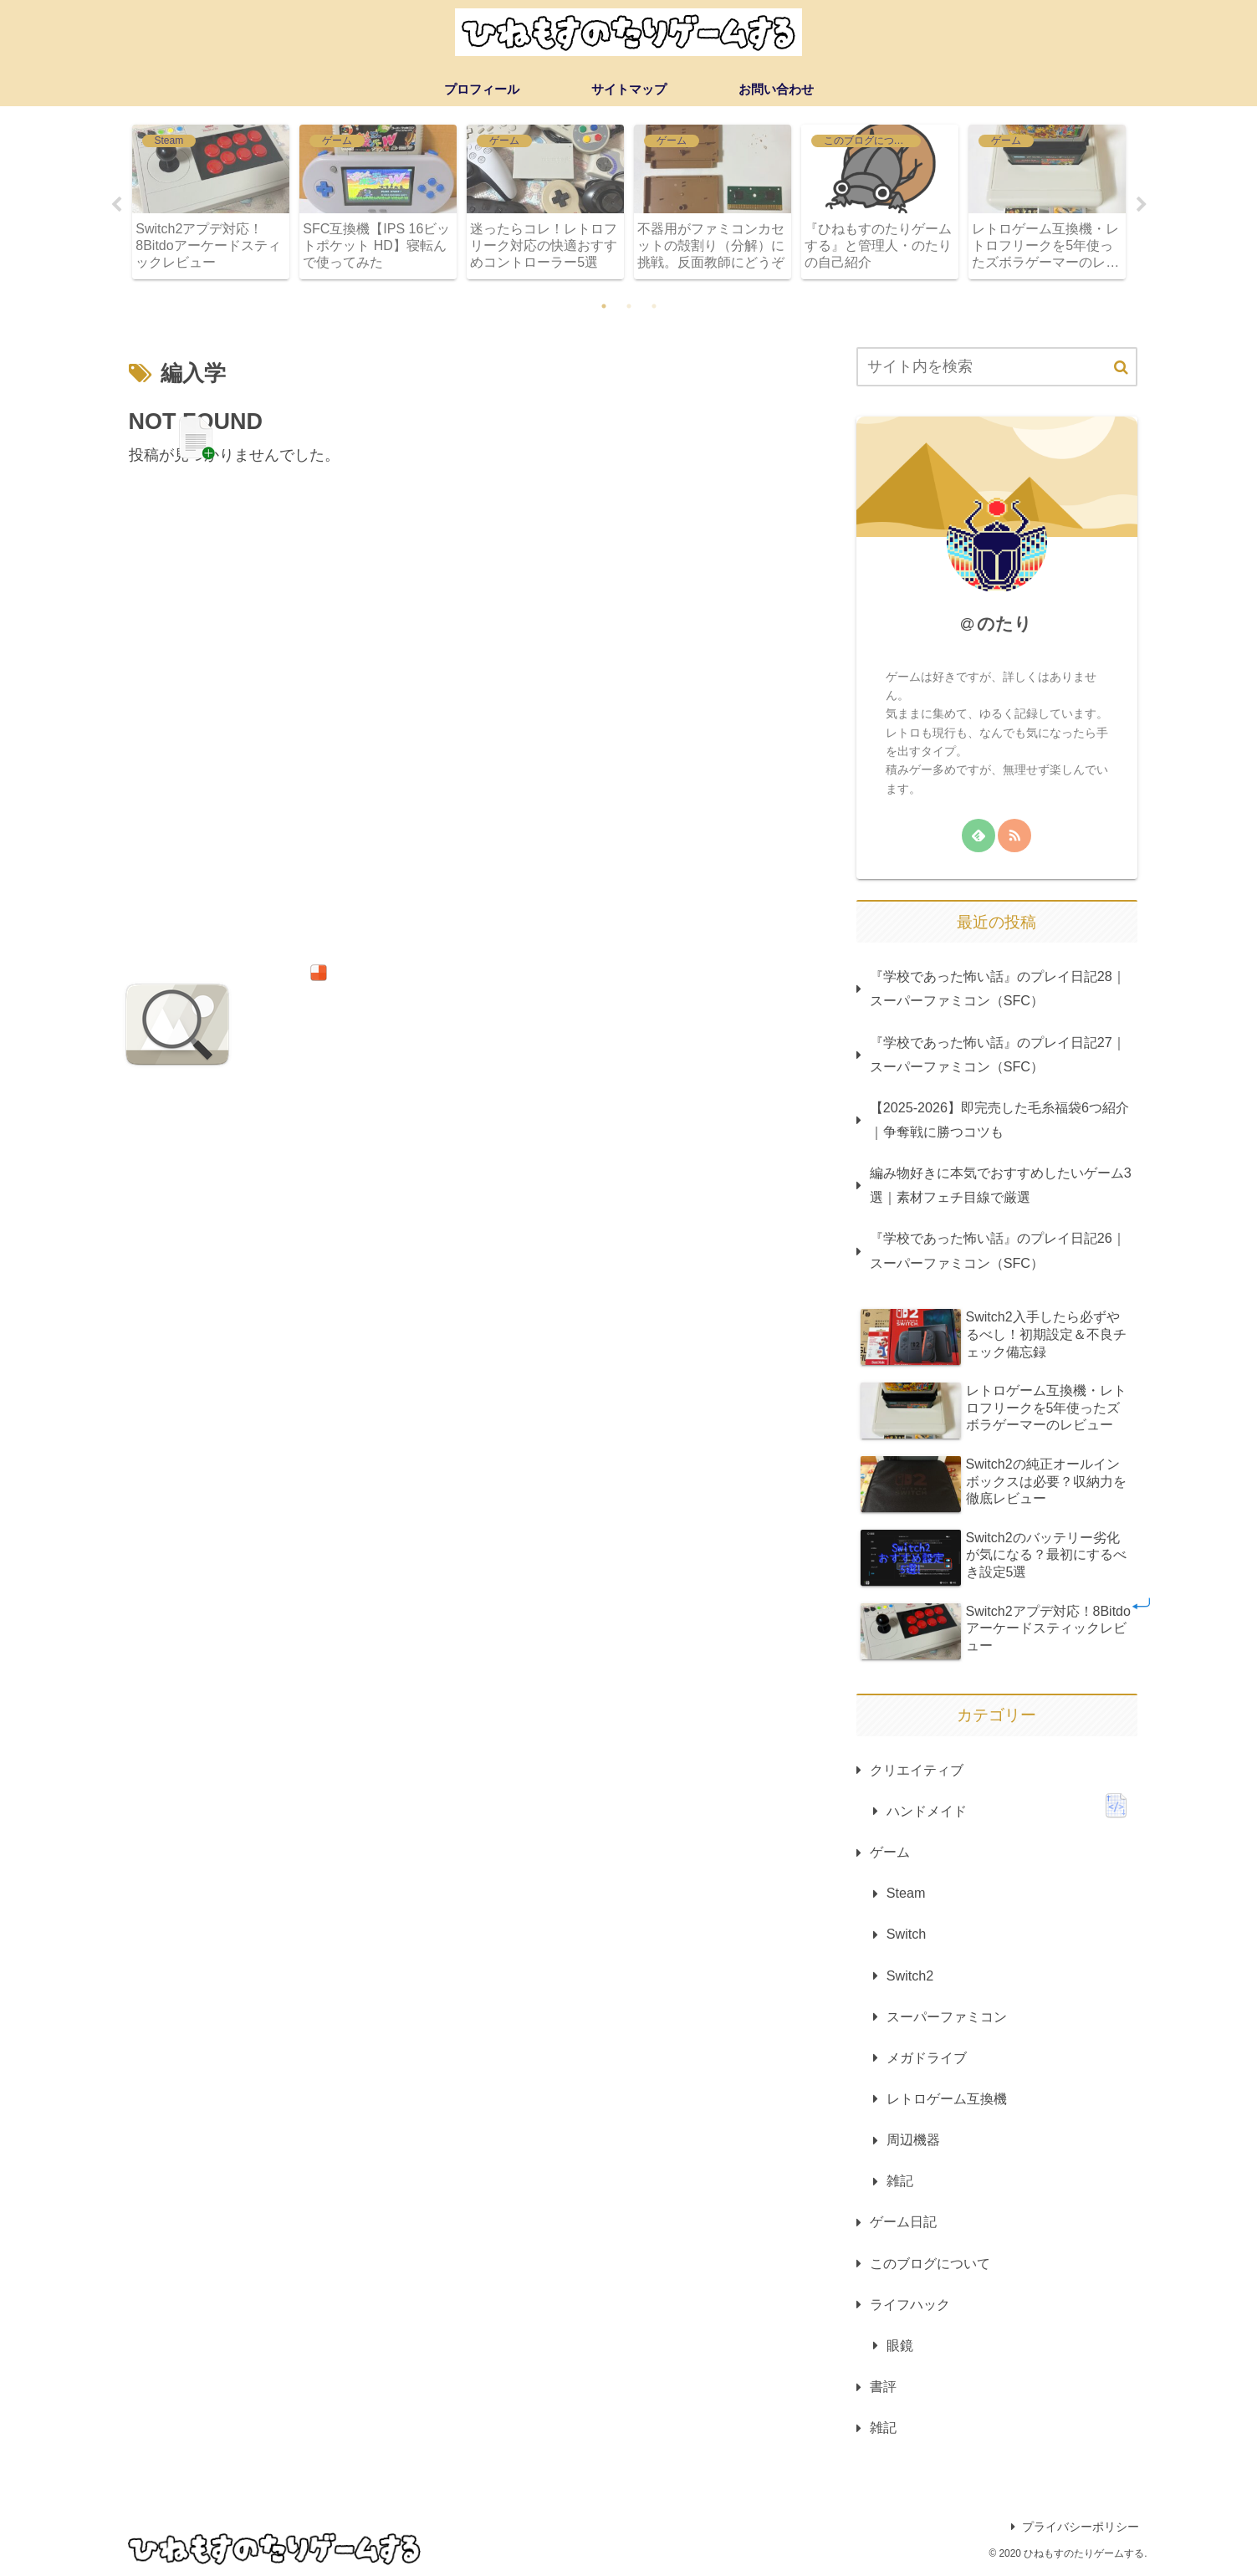 Image resolution: width=1257 pixels, height=2576 pixels. What do you see at coordinates (196, 437) in the screenshot?
I see `create a new text document` at bounding box center [196, 437].